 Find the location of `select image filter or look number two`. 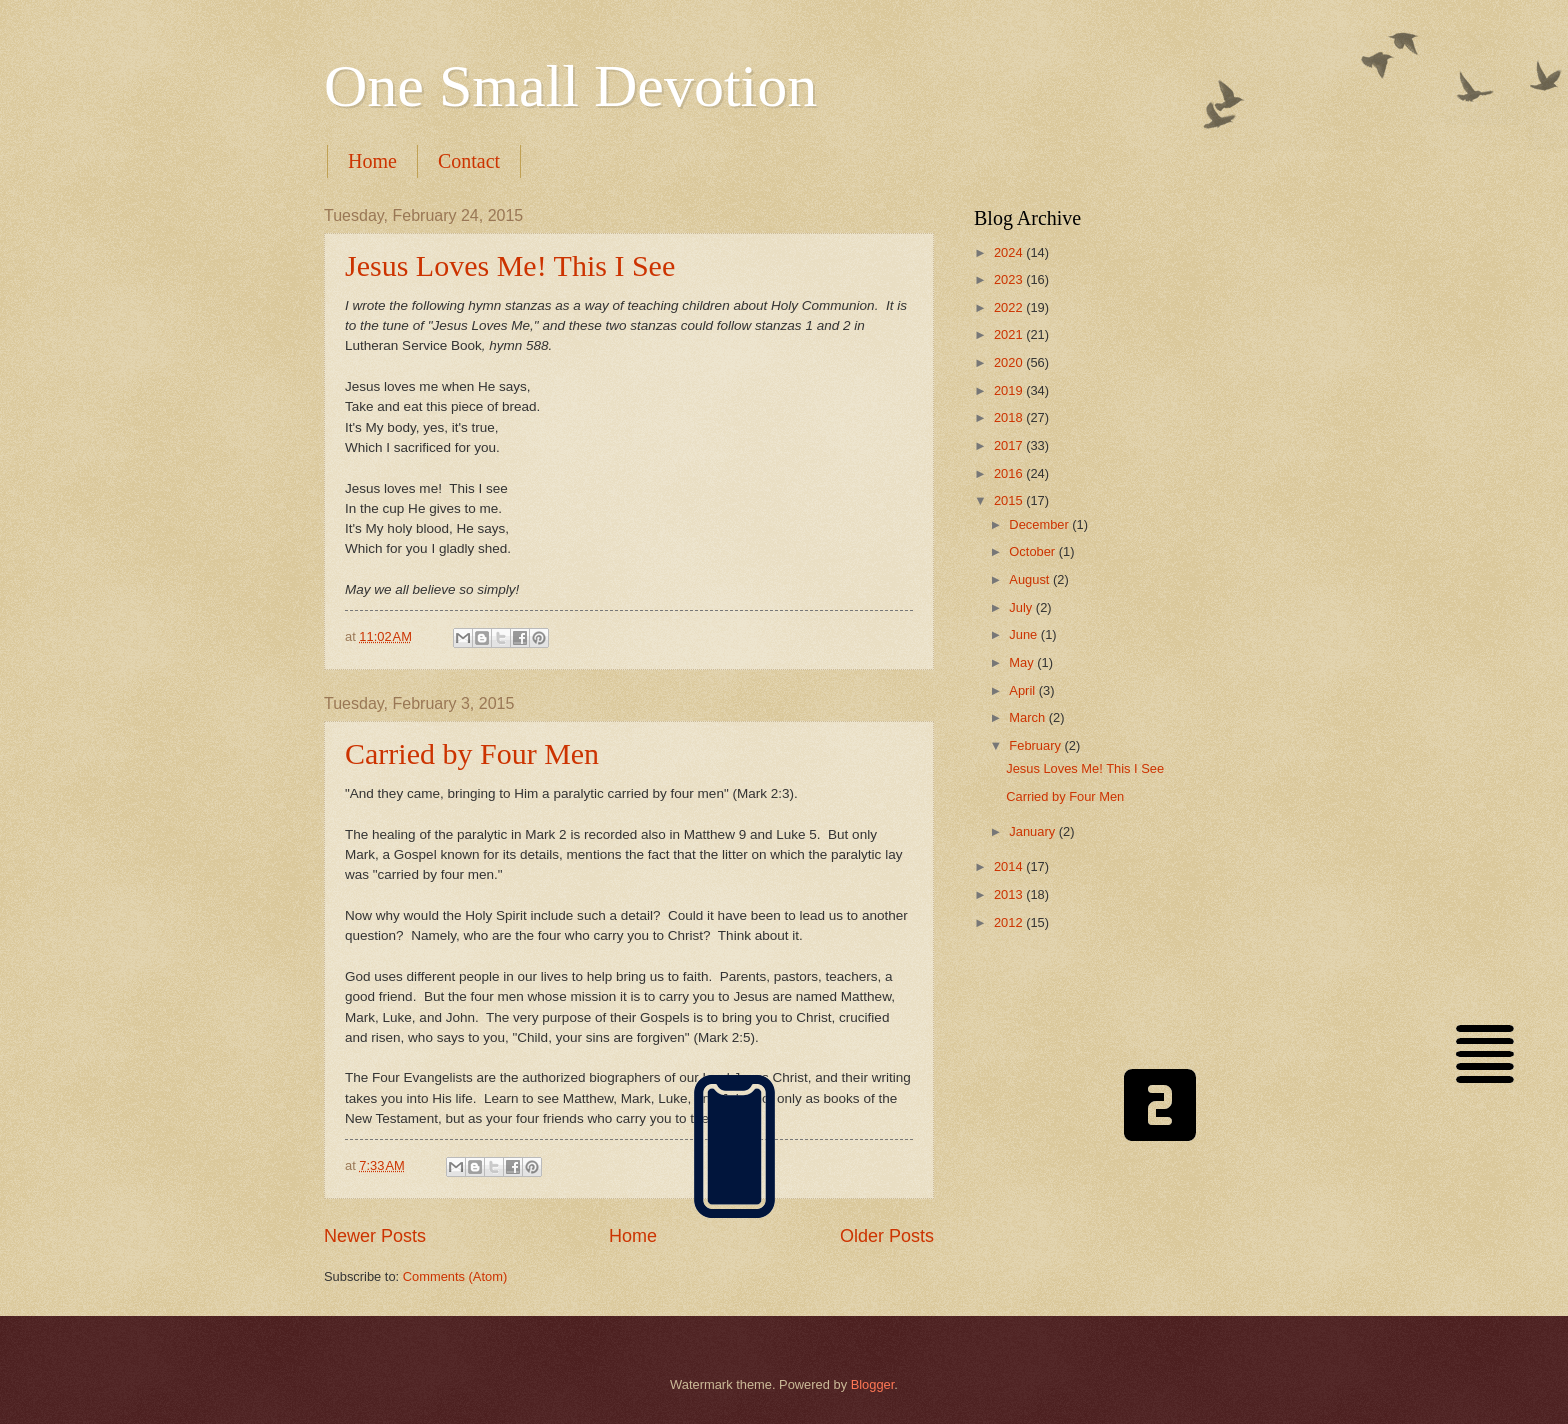

select image filter or look number two is located at coordinates (1160, 1105).